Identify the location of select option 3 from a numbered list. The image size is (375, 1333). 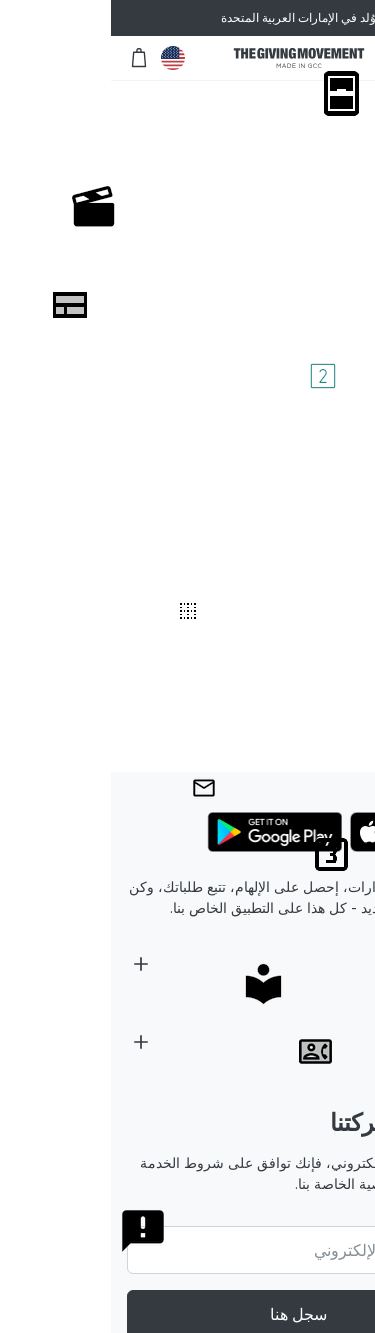
(331, 854).